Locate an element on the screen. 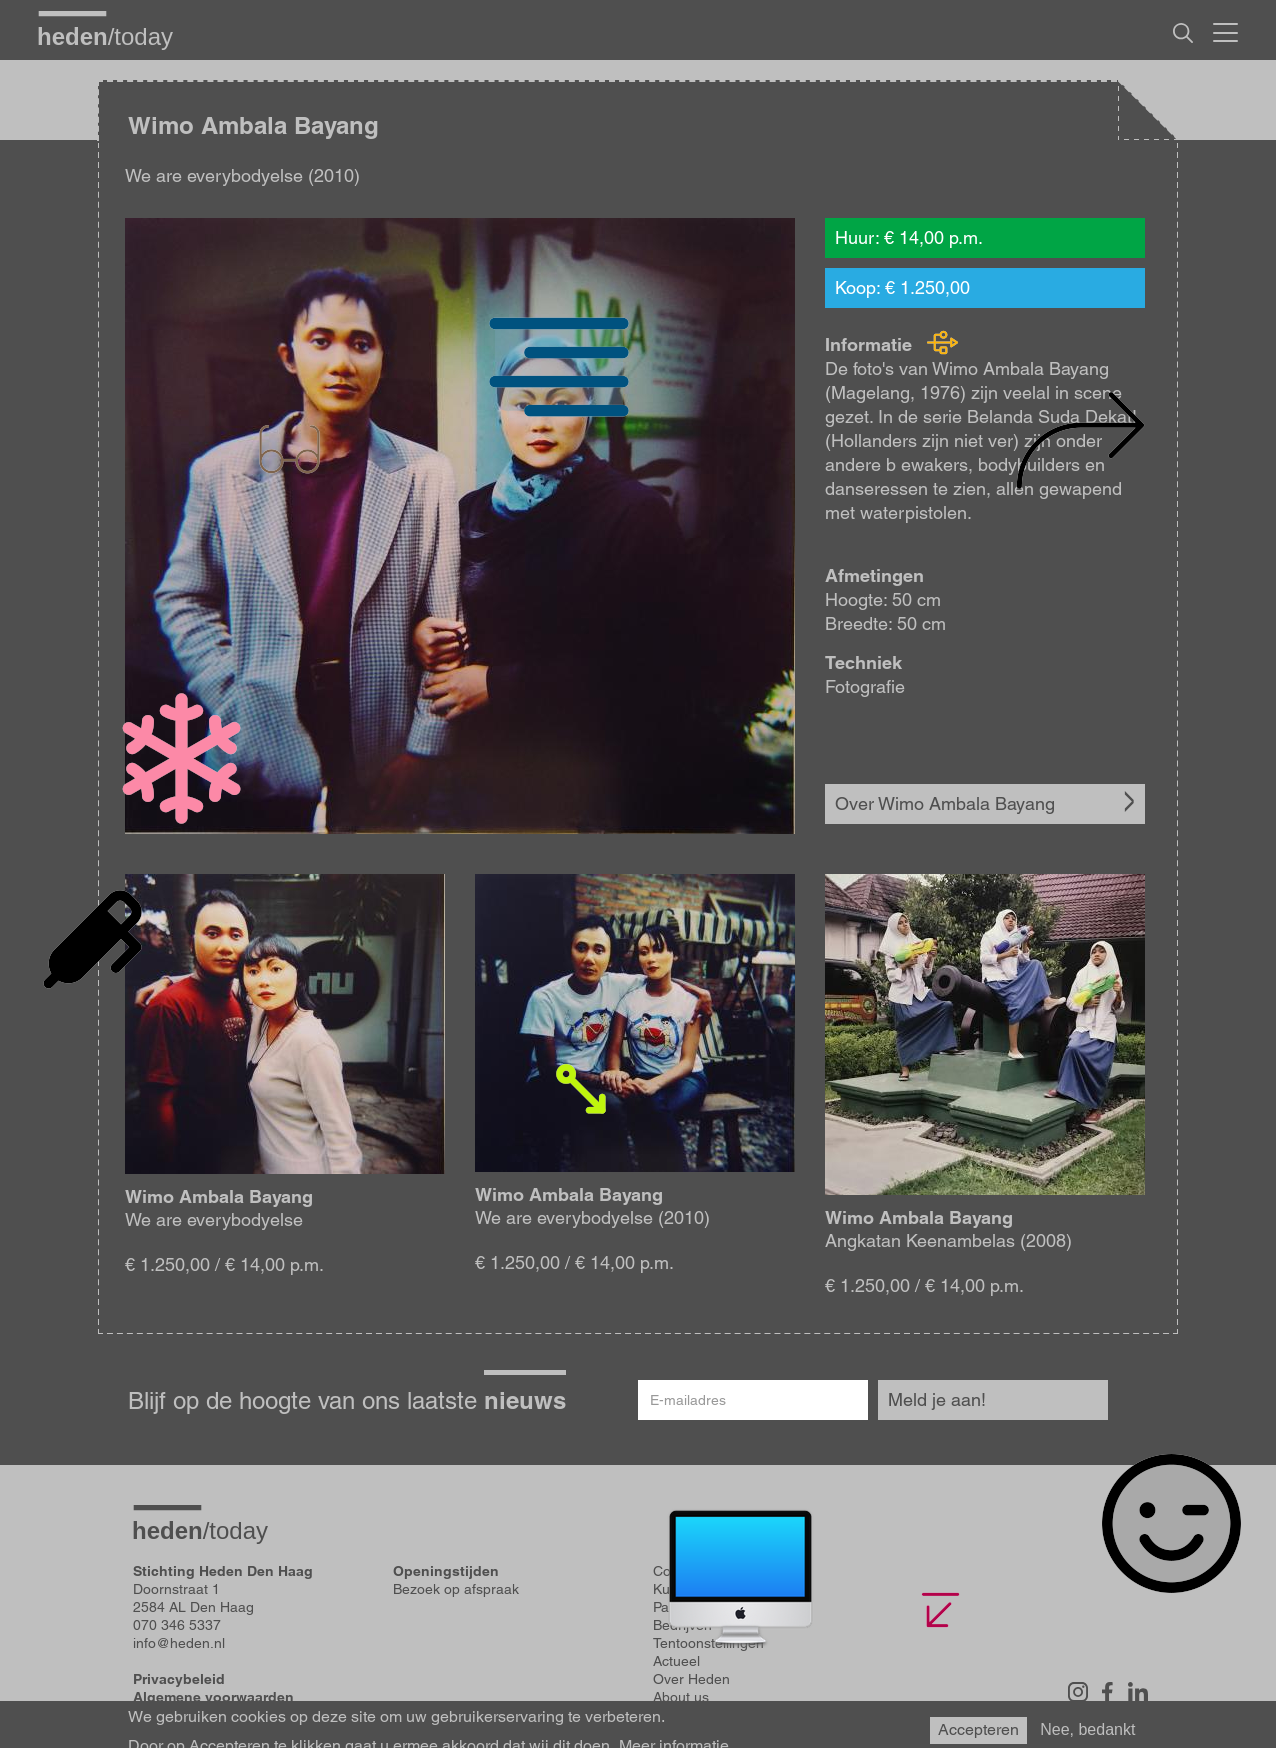 The height and width of the screenshot is (1748, 1276). indicates cold or winter weather conditions is located at coordinates (181, 758).